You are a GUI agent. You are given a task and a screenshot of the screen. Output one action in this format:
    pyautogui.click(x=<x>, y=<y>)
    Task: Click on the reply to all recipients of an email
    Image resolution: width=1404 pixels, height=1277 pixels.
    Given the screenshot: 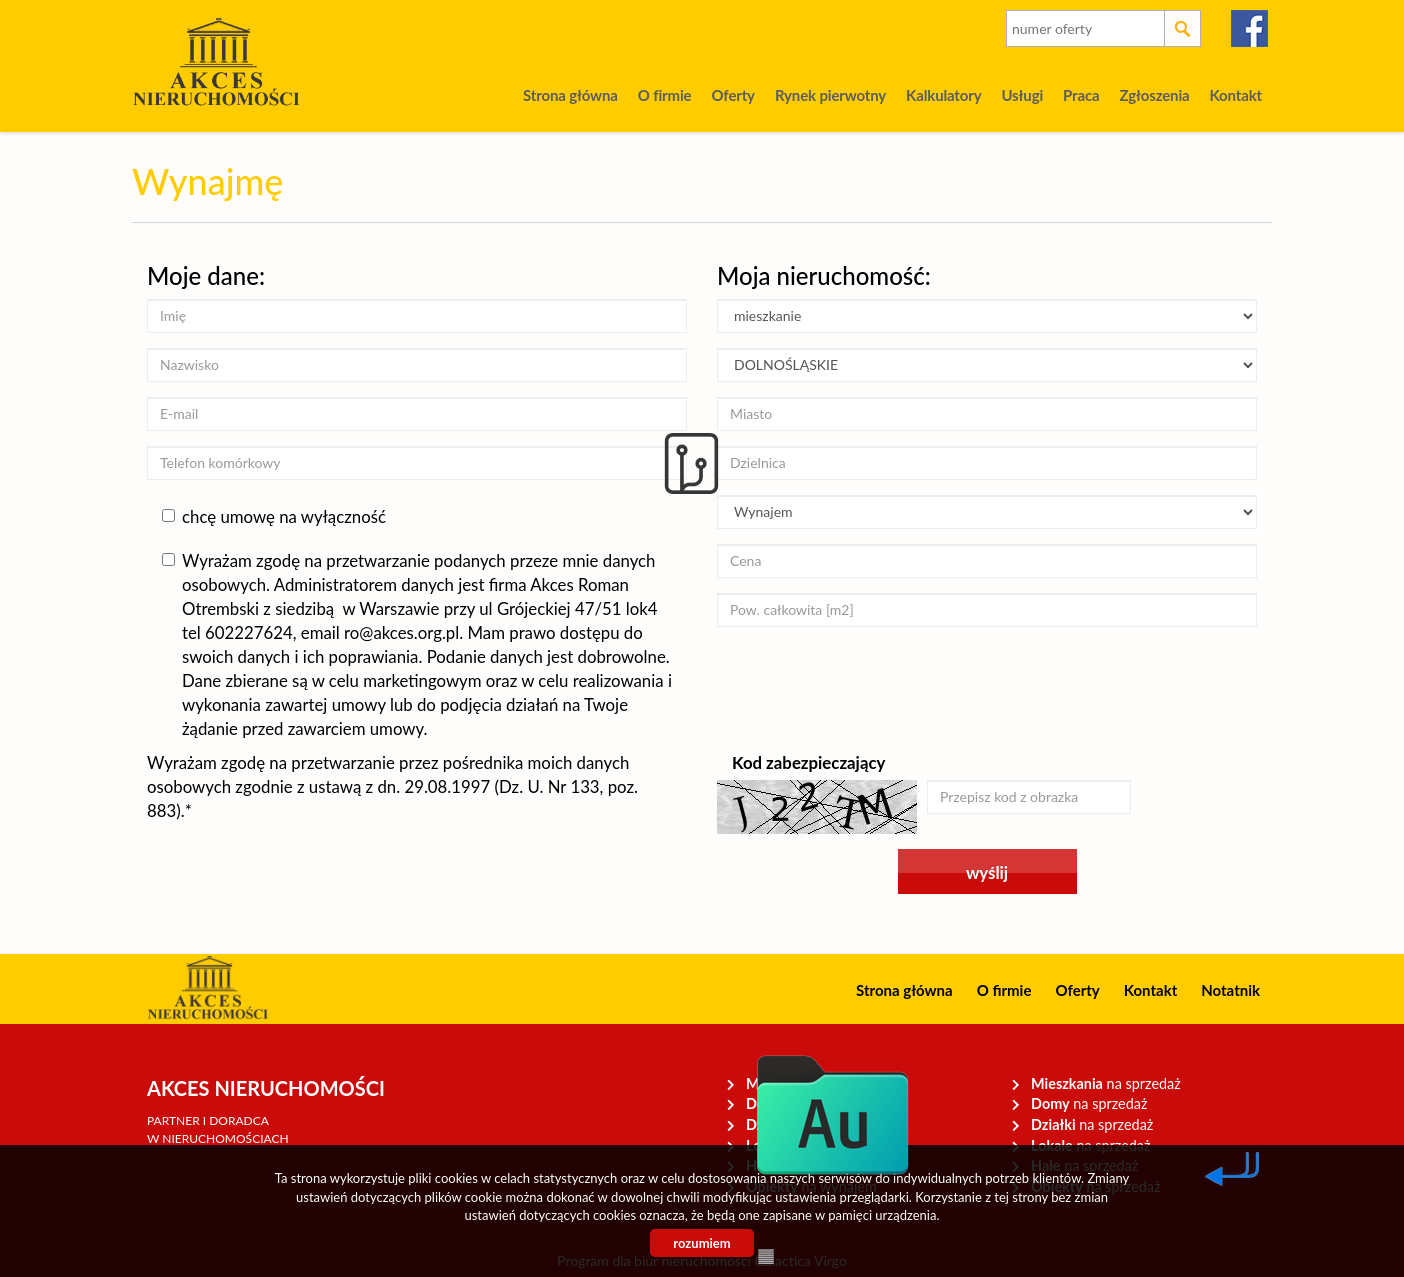 What is the action you would take?
    pyautogui.click(x=1231, y=1165)
    